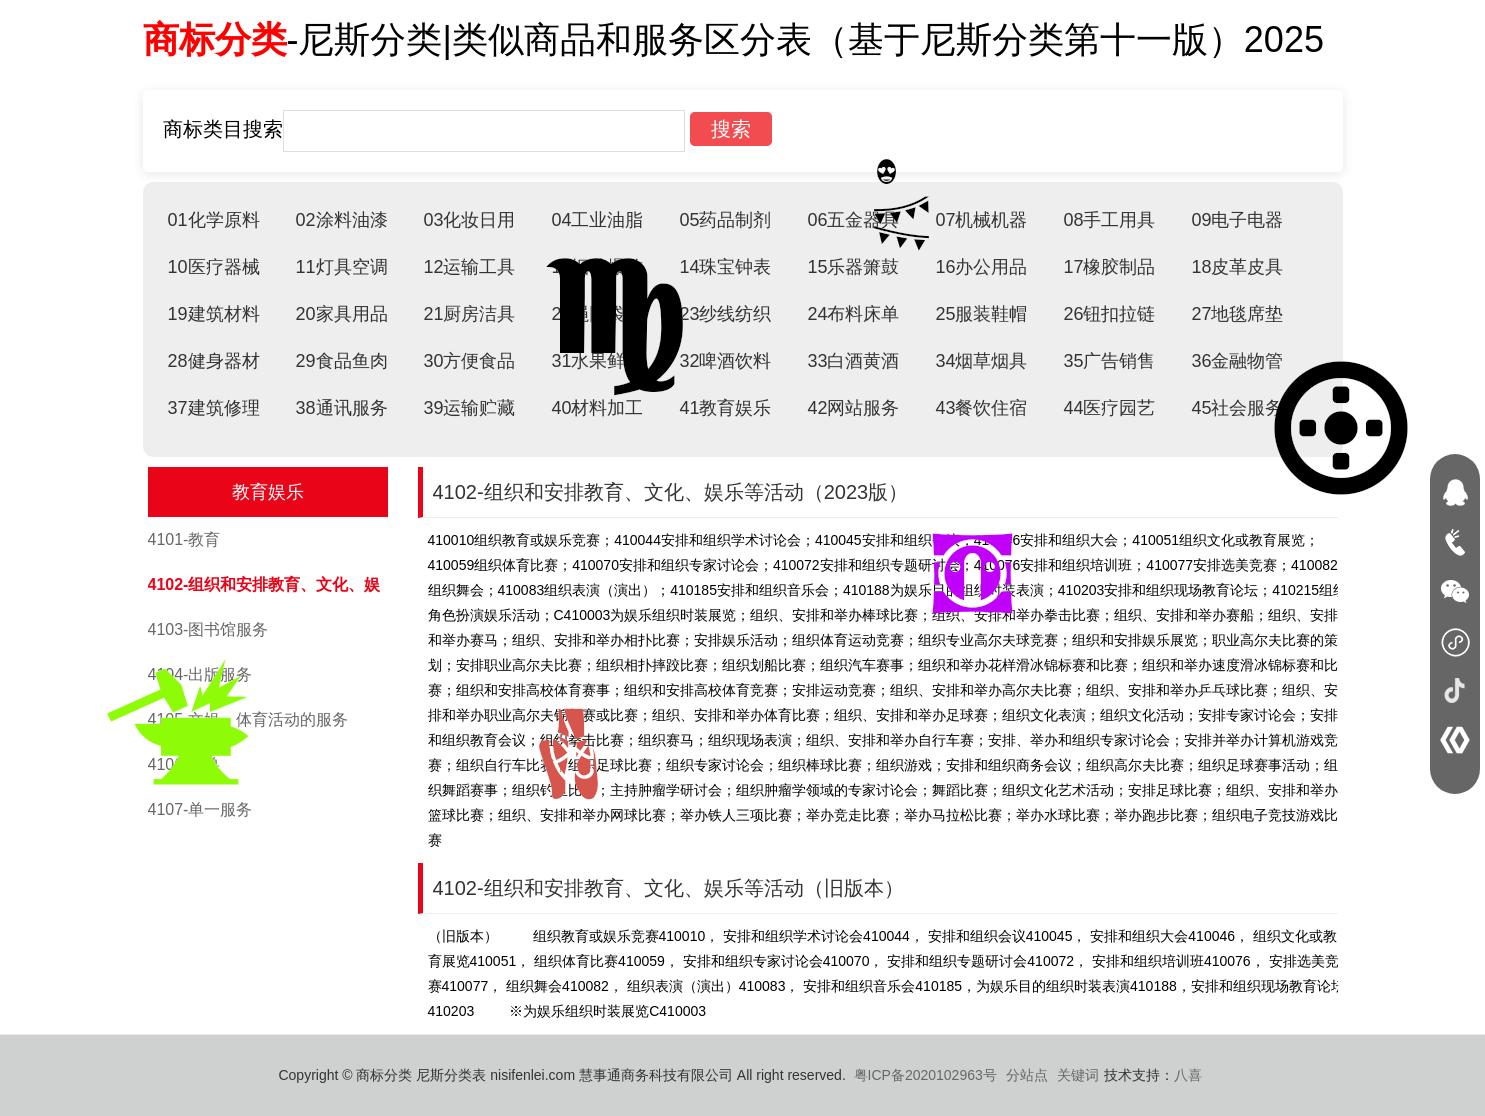 The image size is (1485, 1116). What do you see at coordinates (569, 754) in the screenshot?
I see `access dance or ballet-related content` at bounding box center [569, 754].